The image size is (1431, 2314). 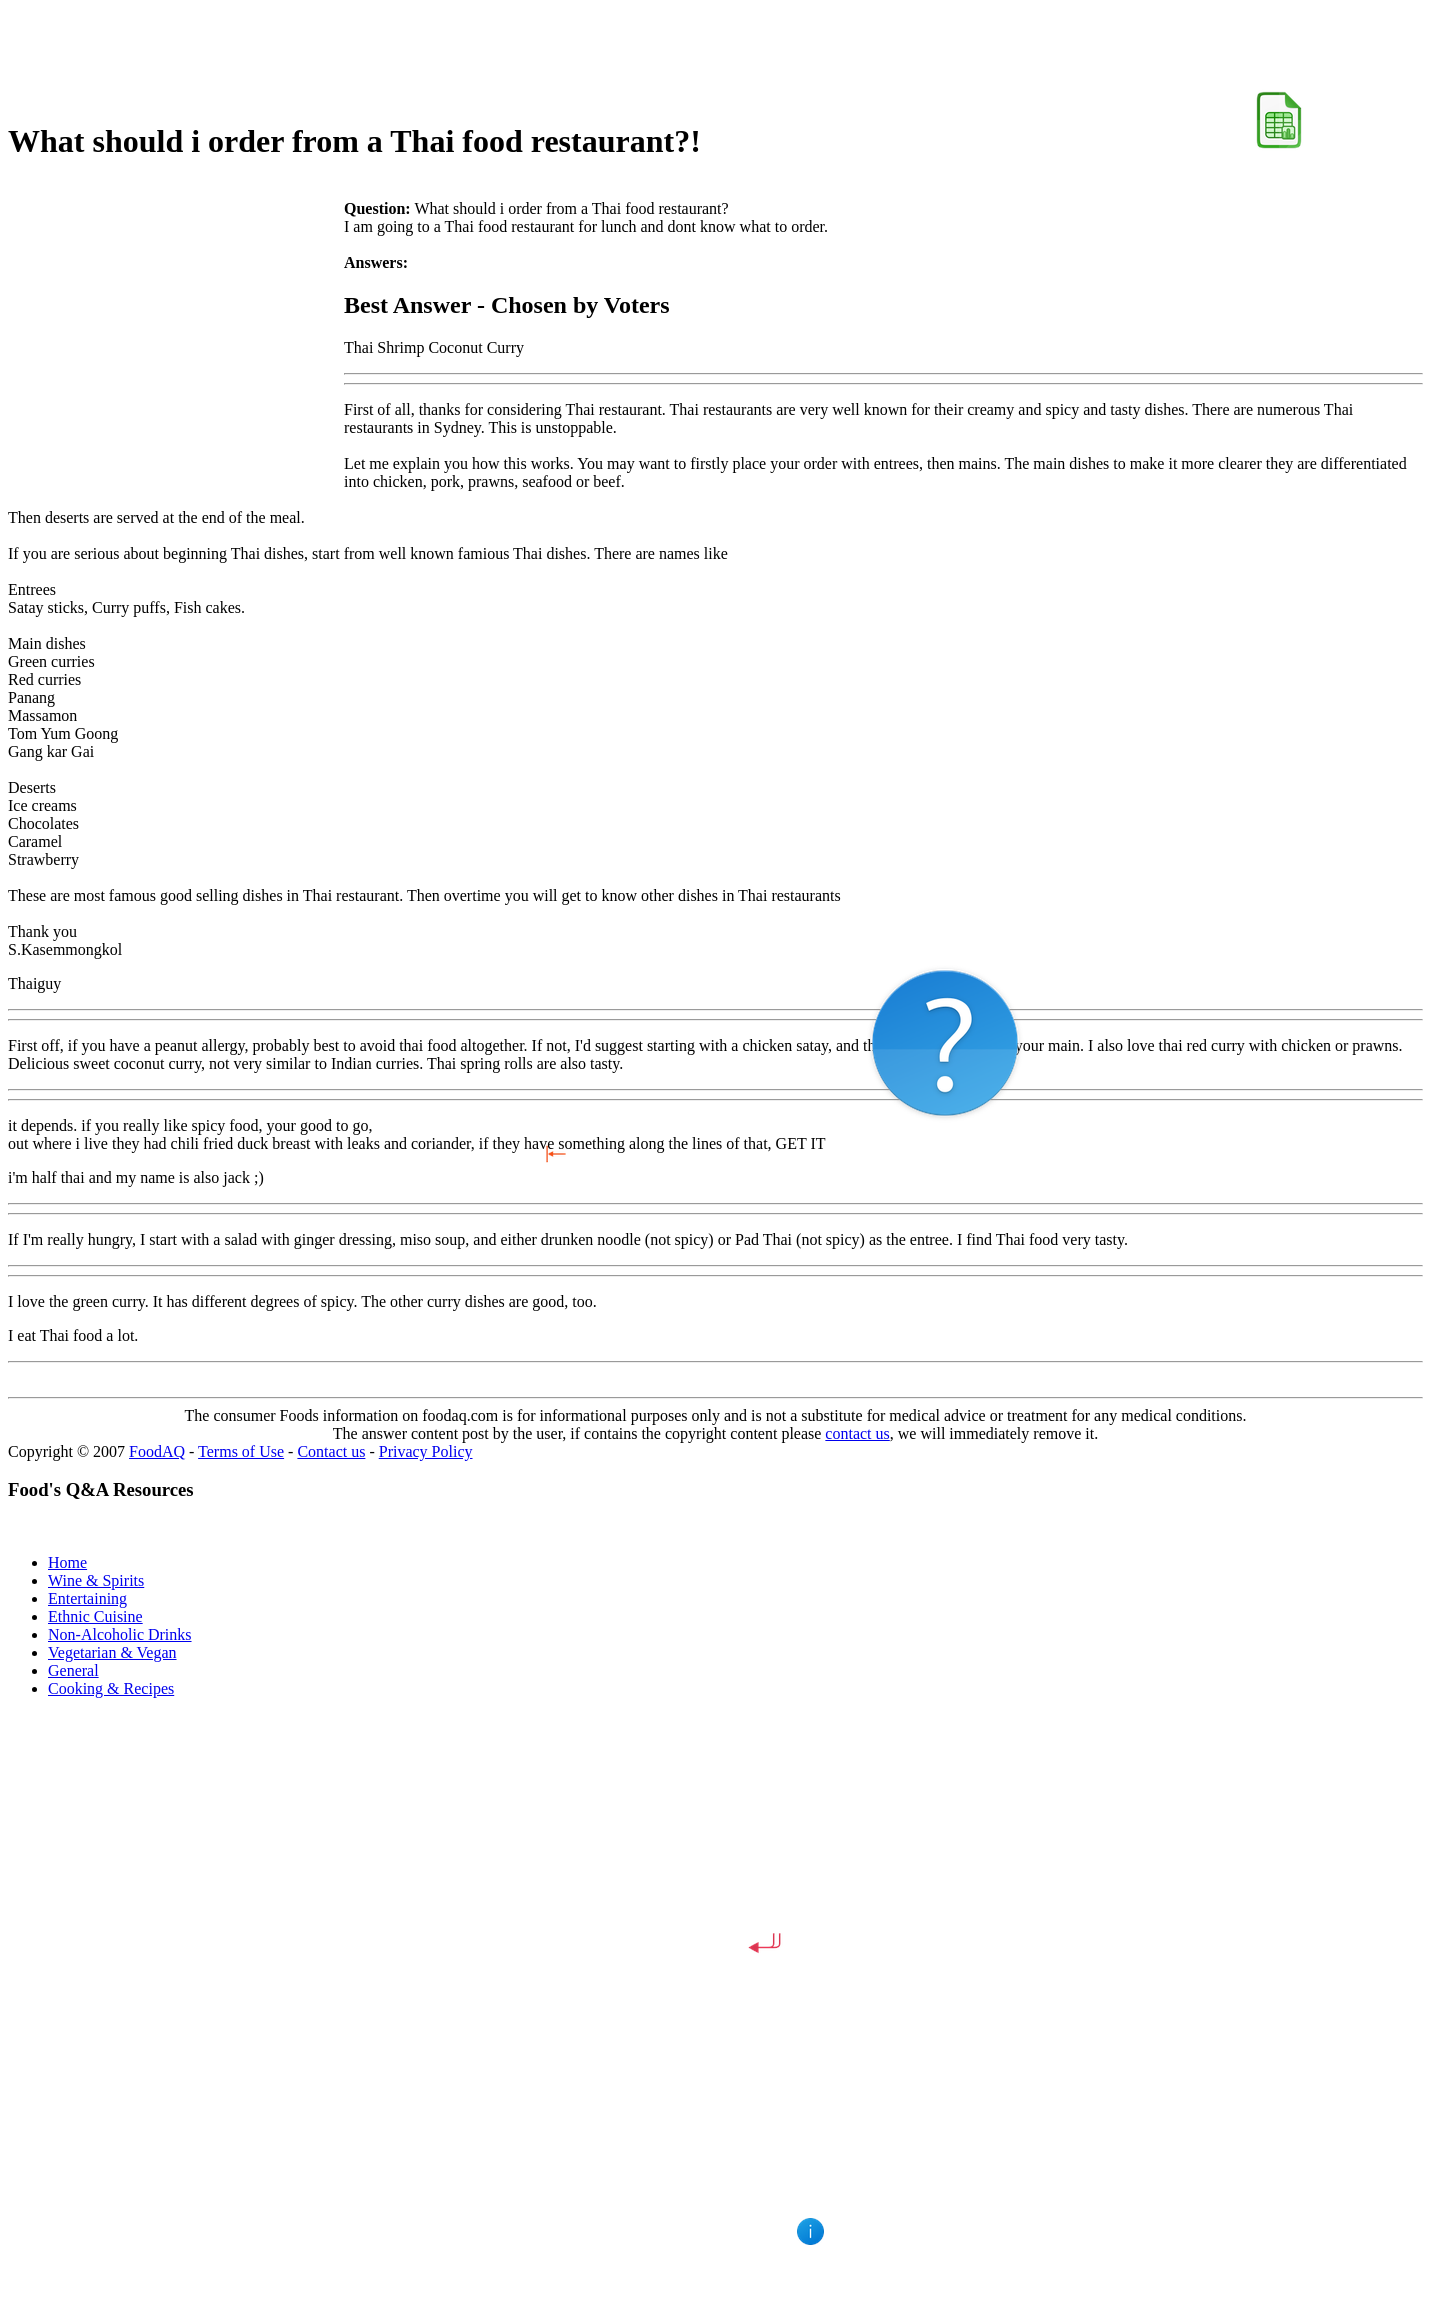 What do you see at coordinates (1279, 120) in the screenshot?
I see `open an opendocument spreadsheet file` at bounding box center [1279, 120].